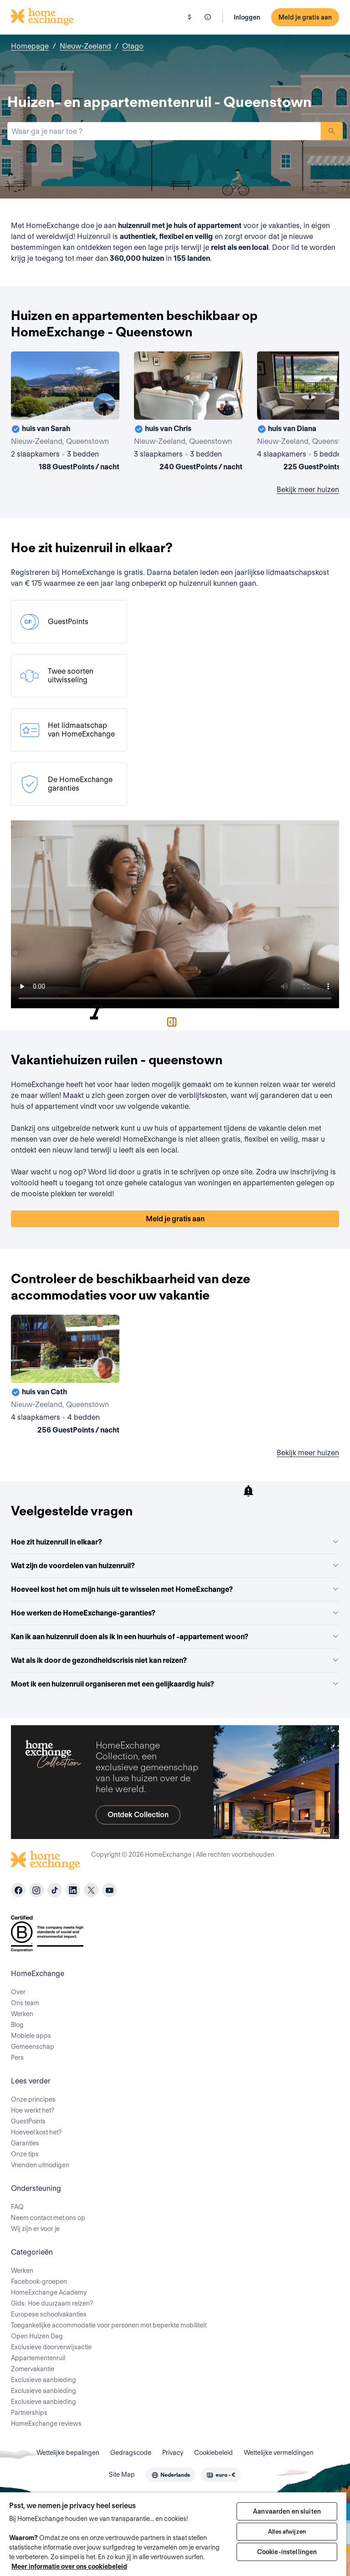 This screenshot has height=2576, width=350. What do you see at coordinates (96, 1013) in the screenshot?
I see `apply italic formatting to selected text` at bounding box center [96, 1013].